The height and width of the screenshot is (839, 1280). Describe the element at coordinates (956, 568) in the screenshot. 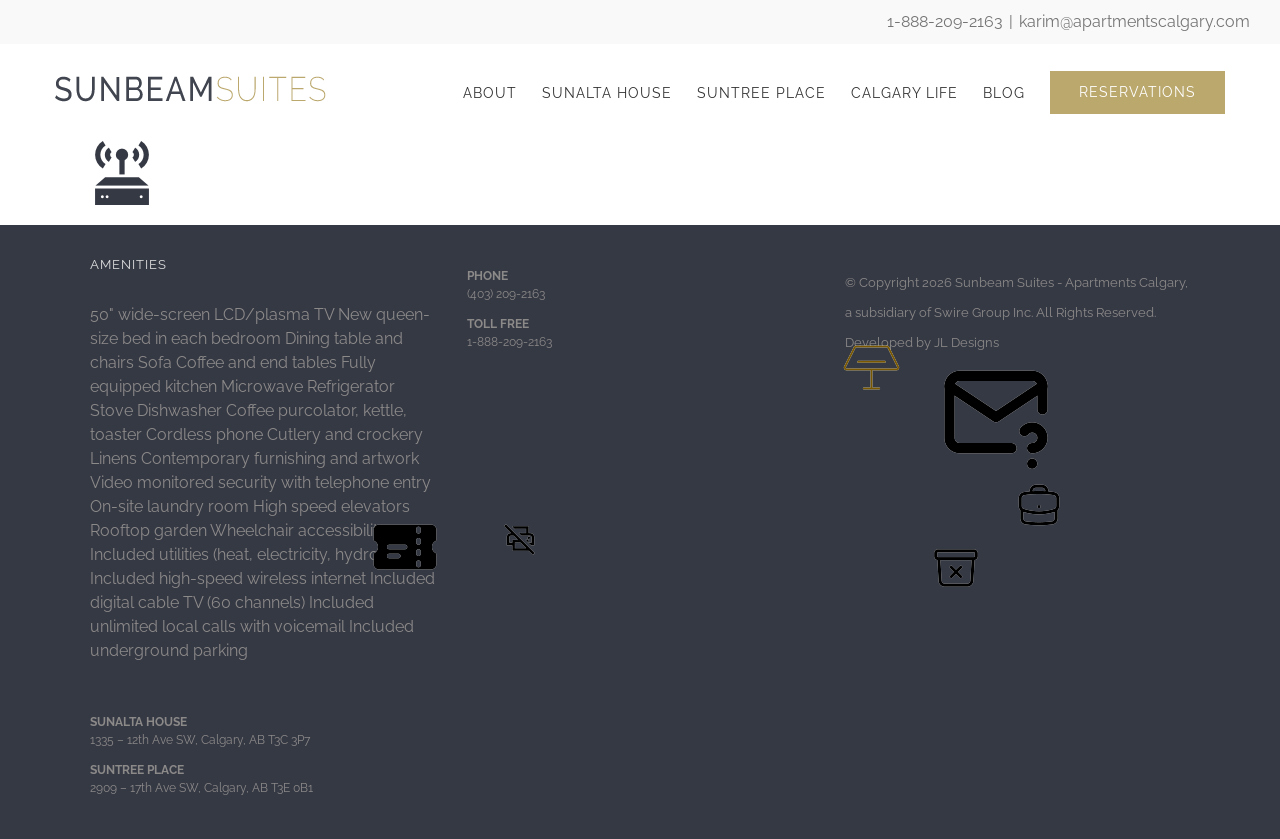

I see `remove item from archive` at that location.